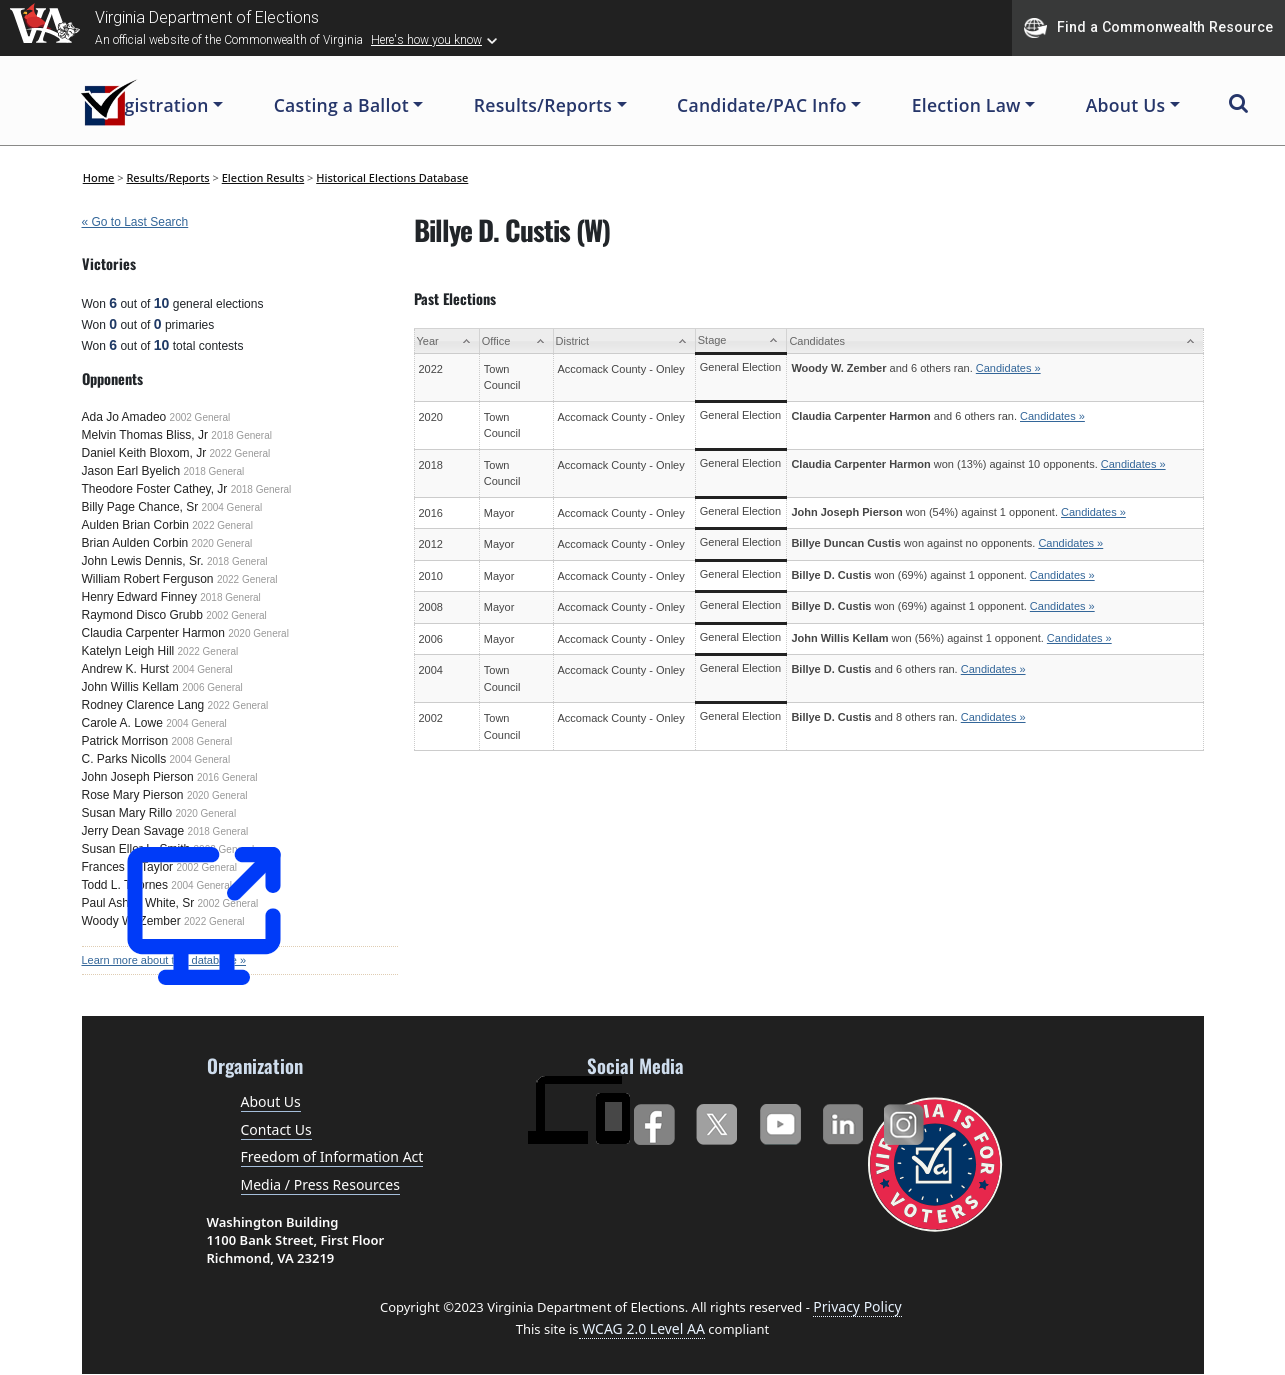 Image resolution: width=1285 pixels, height=1375 pixels. I want to click on share your screen with others, so click(204, 916).